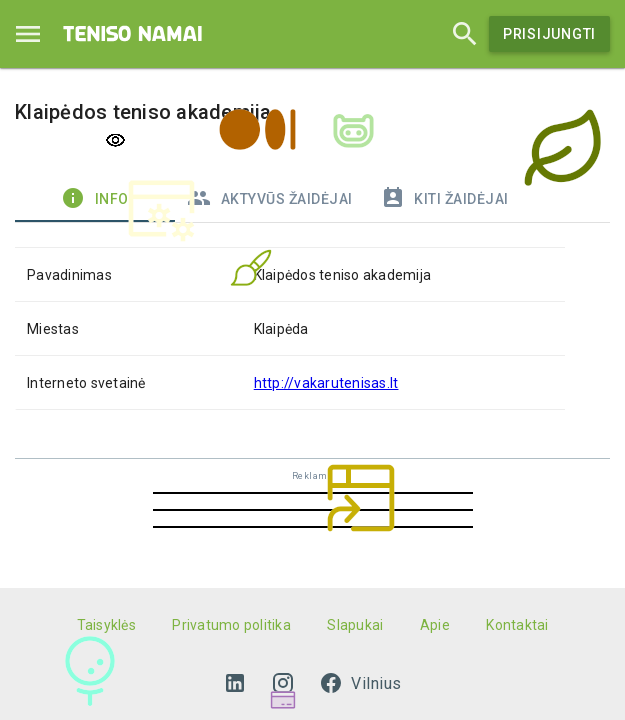 The height and width of the screenshot is (720, 625). Describe the element at coordinates (161, 208) in the screenshot. I see `view server processes and configurations` at that location.